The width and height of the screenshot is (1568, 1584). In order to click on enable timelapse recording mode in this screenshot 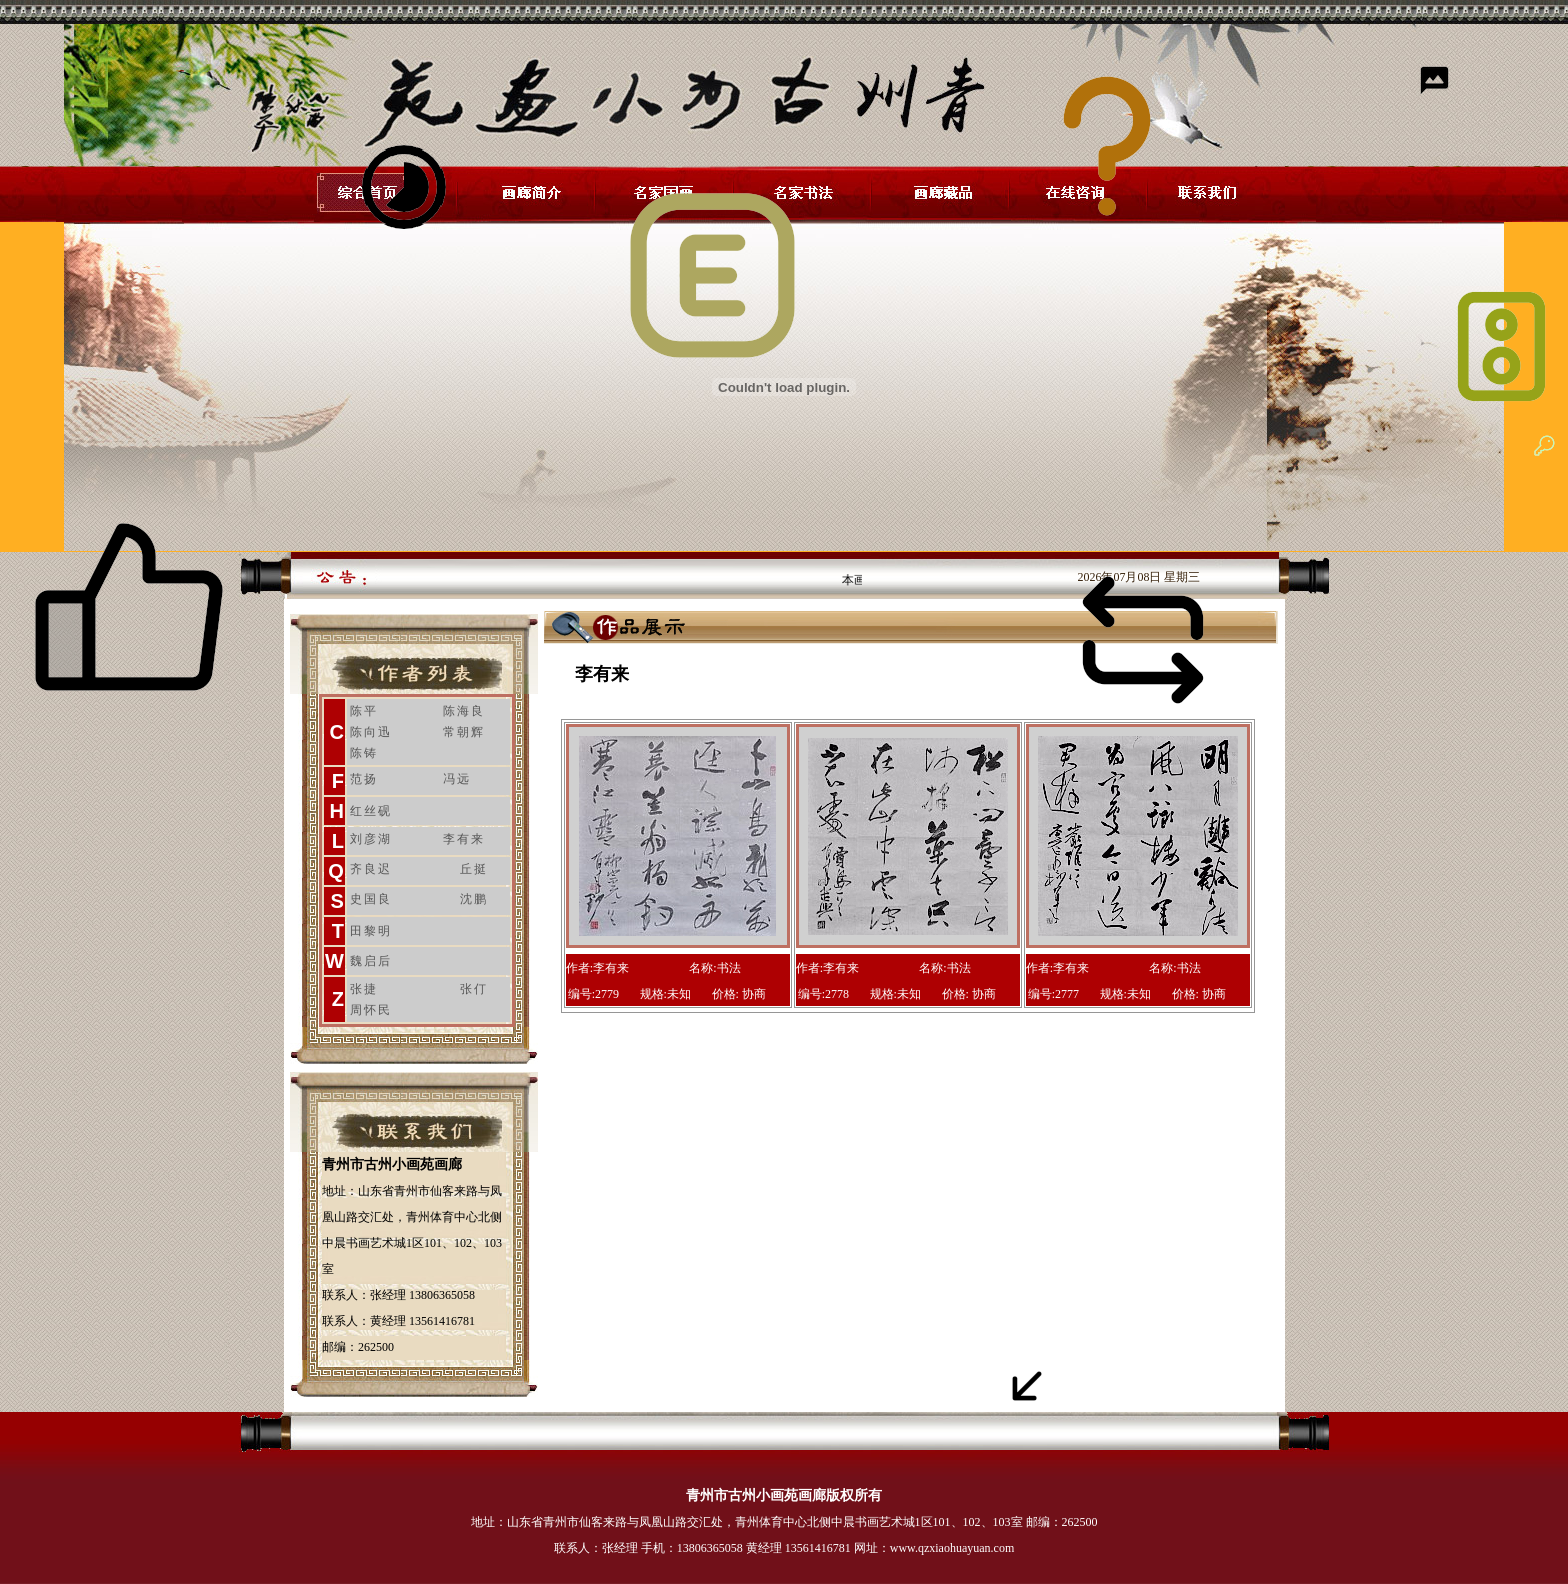, I will do `click(404, 187)`.